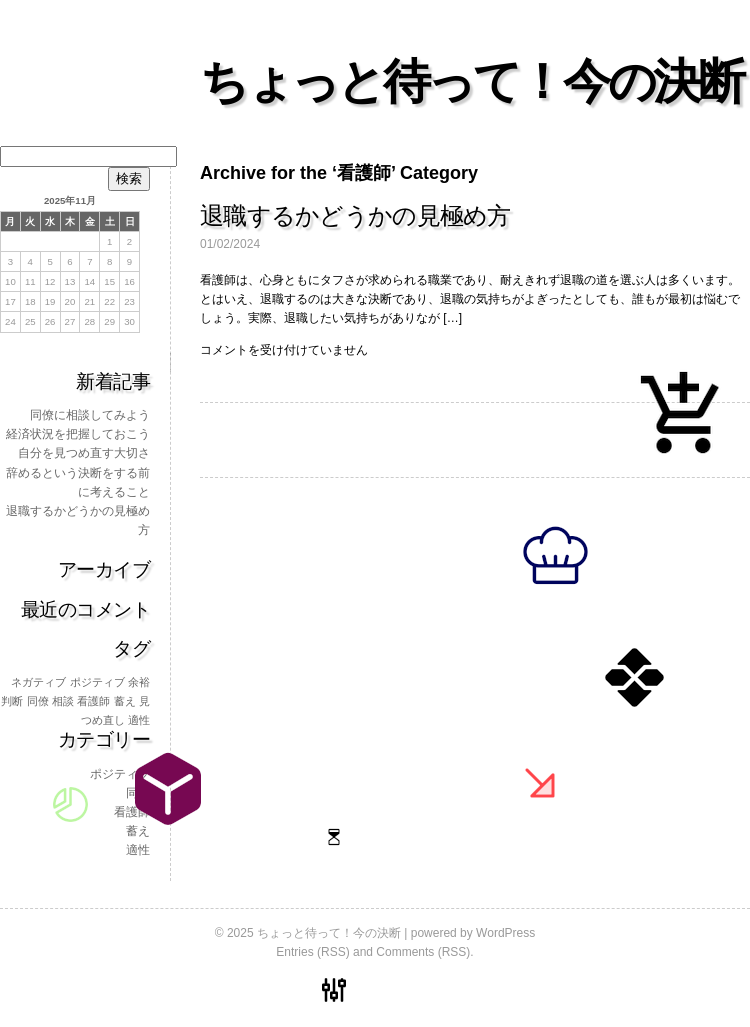 This screenshot has height=1027, width=750. Describe the element at coordinates (70, 804) in the screenshot. I see `view analytics or statistics breakdown` at that location.